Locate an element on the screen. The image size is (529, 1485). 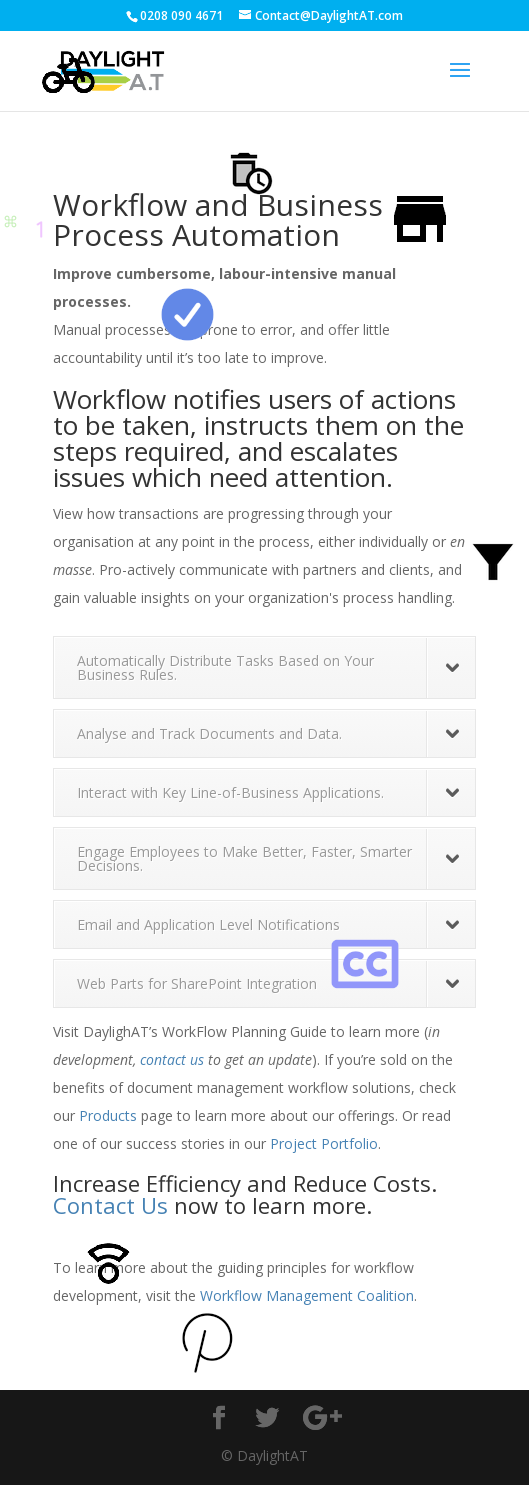
view nearby bike routes or cycling directions is located at coordinates (68, 75).